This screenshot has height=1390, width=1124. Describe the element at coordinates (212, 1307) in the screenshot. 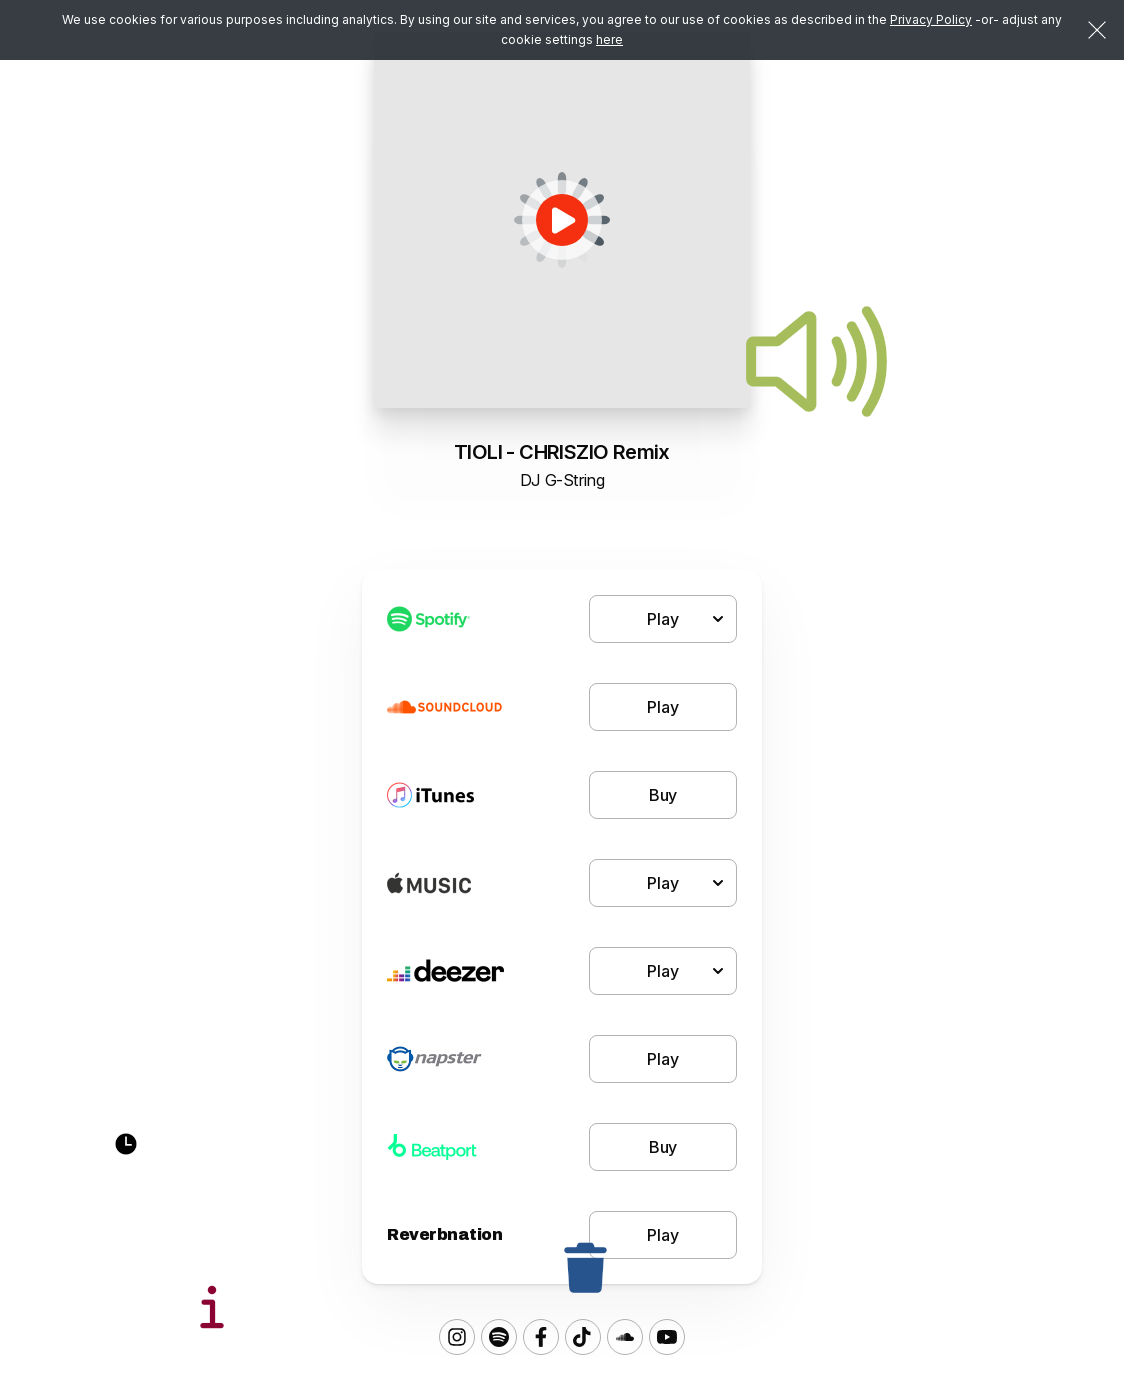

I see `view more information or details` at that location.